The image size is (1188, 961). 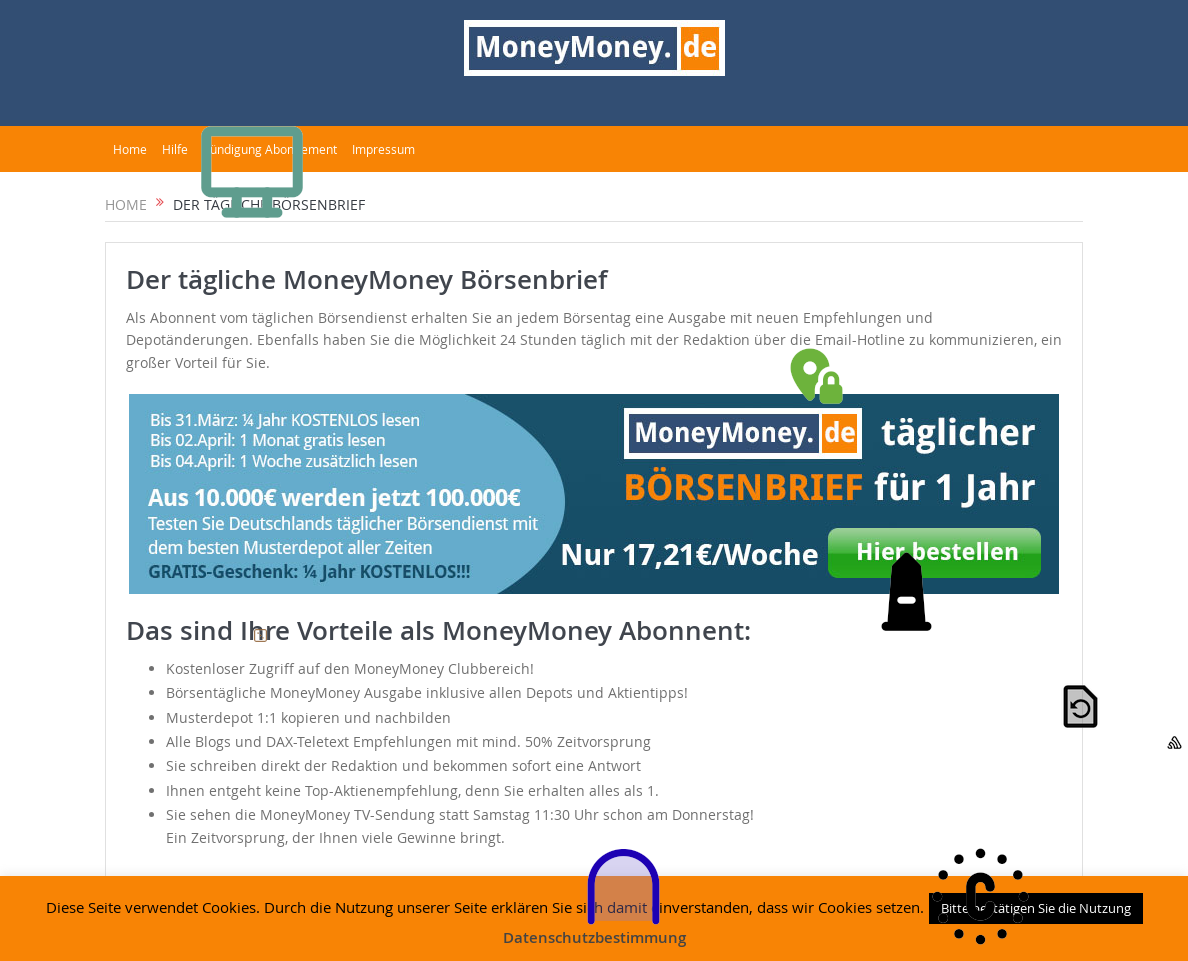 What do you see at coordinates (816, 374) in the screenshot?
I see `indicates a private or secured location` at bounding box center [816, 374].